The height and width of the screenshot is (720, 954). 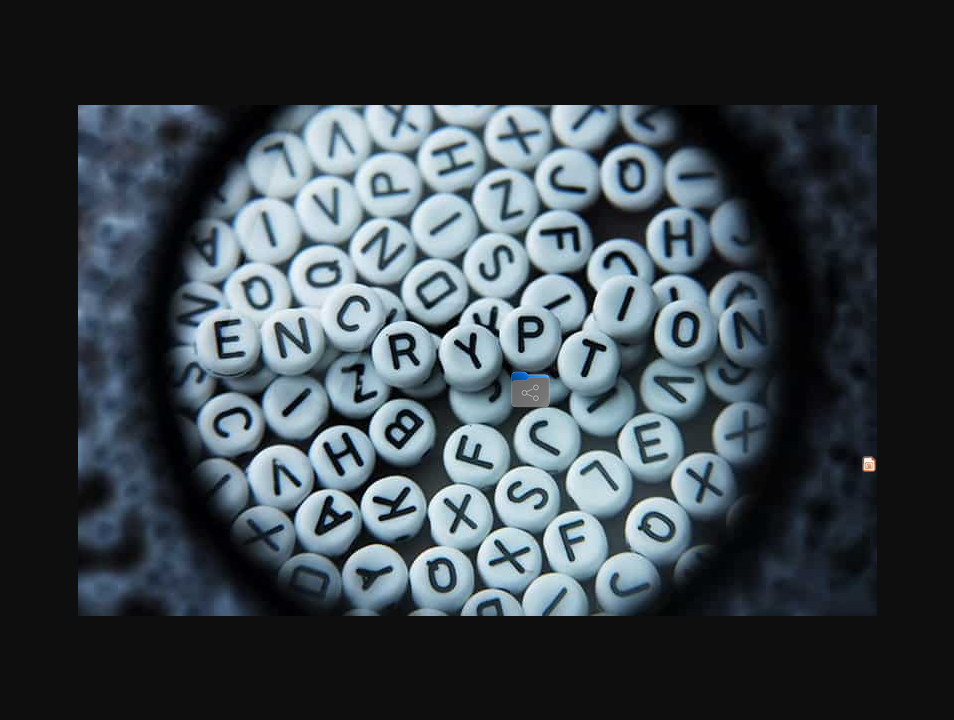 What do you see at coordinates (869, 464) in the screenshot?
I see `open a presentation template file` at bounding box center [869, 464].